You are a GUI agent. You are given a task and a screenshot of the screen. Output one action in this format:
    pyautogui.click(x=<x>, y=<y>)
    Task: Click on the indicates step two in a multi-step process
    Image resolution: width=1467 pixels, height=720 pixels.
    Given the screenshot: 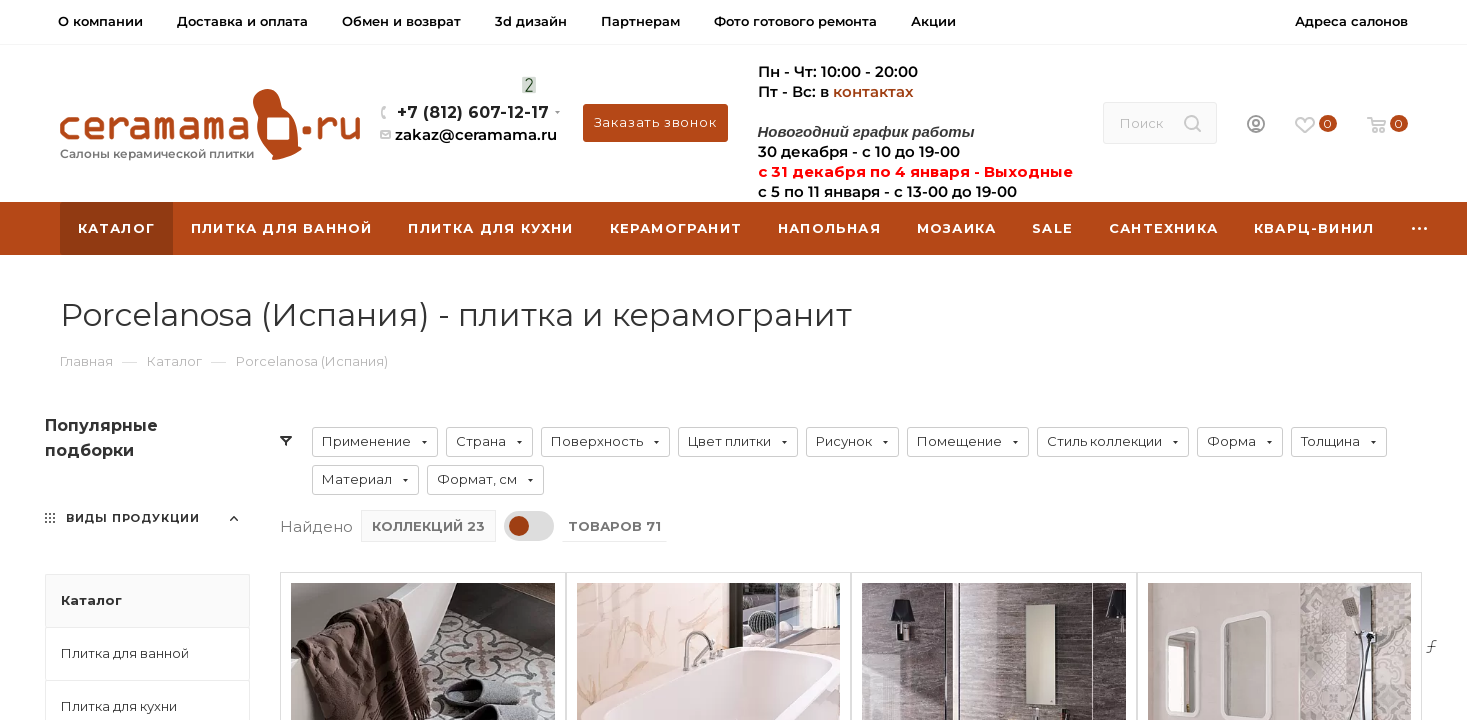 What is the action you would take?
    pyautogui.click(x=529, y=85)
    